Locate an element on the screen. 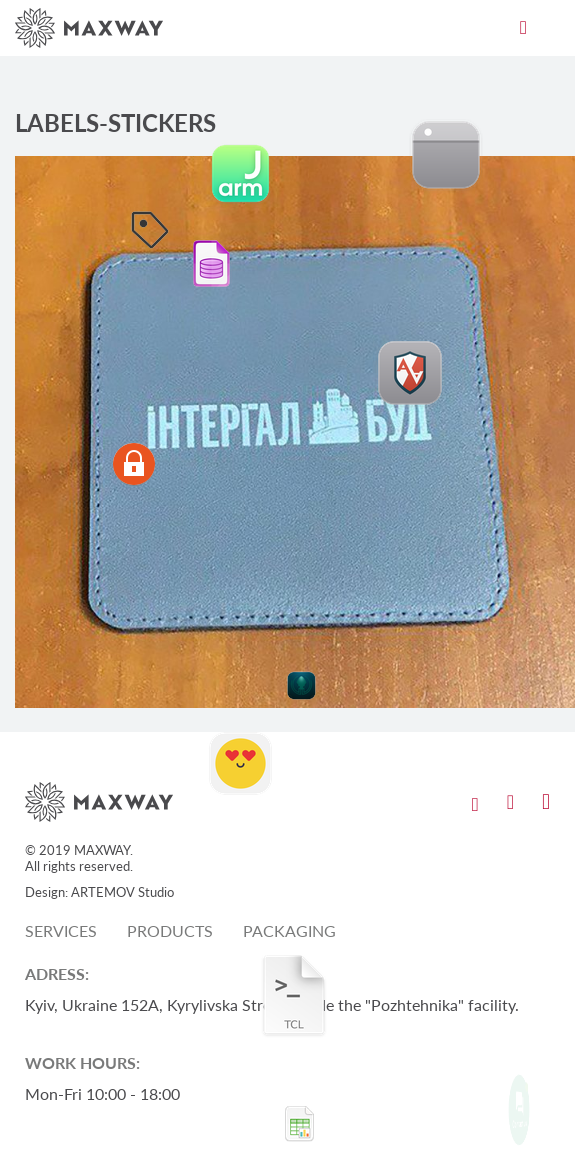  access social features in the software center is located at coordinates (240, 763).